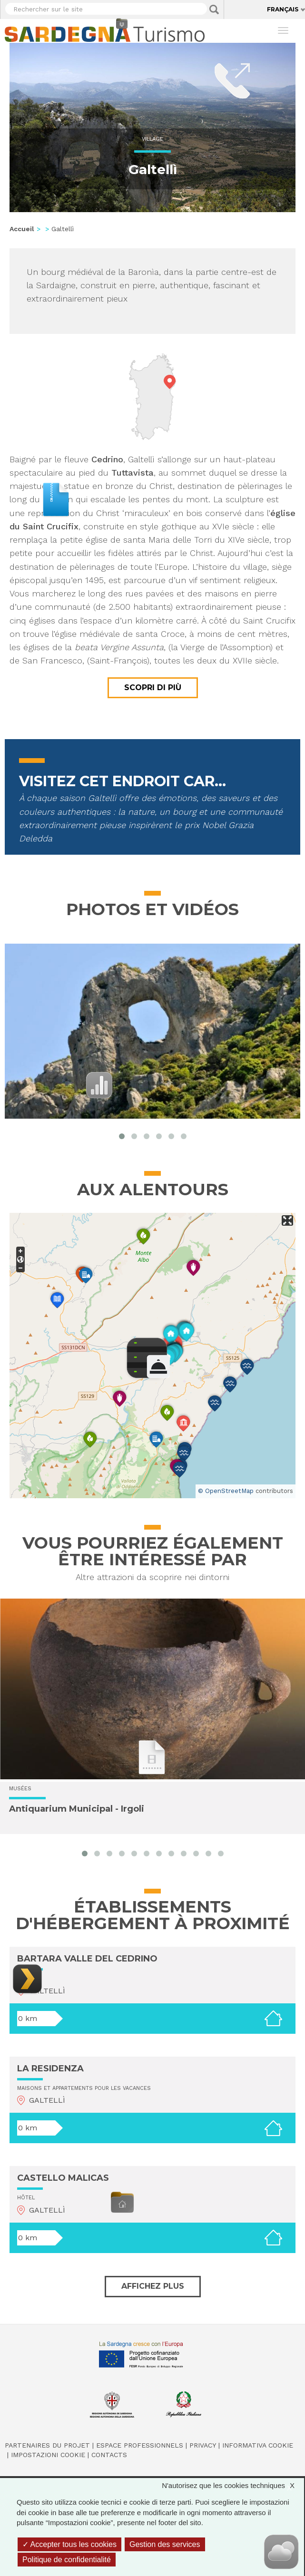 The height and width of the screenshot is (2576, 305). I want to click on open plex media player, so click(27, 1979).